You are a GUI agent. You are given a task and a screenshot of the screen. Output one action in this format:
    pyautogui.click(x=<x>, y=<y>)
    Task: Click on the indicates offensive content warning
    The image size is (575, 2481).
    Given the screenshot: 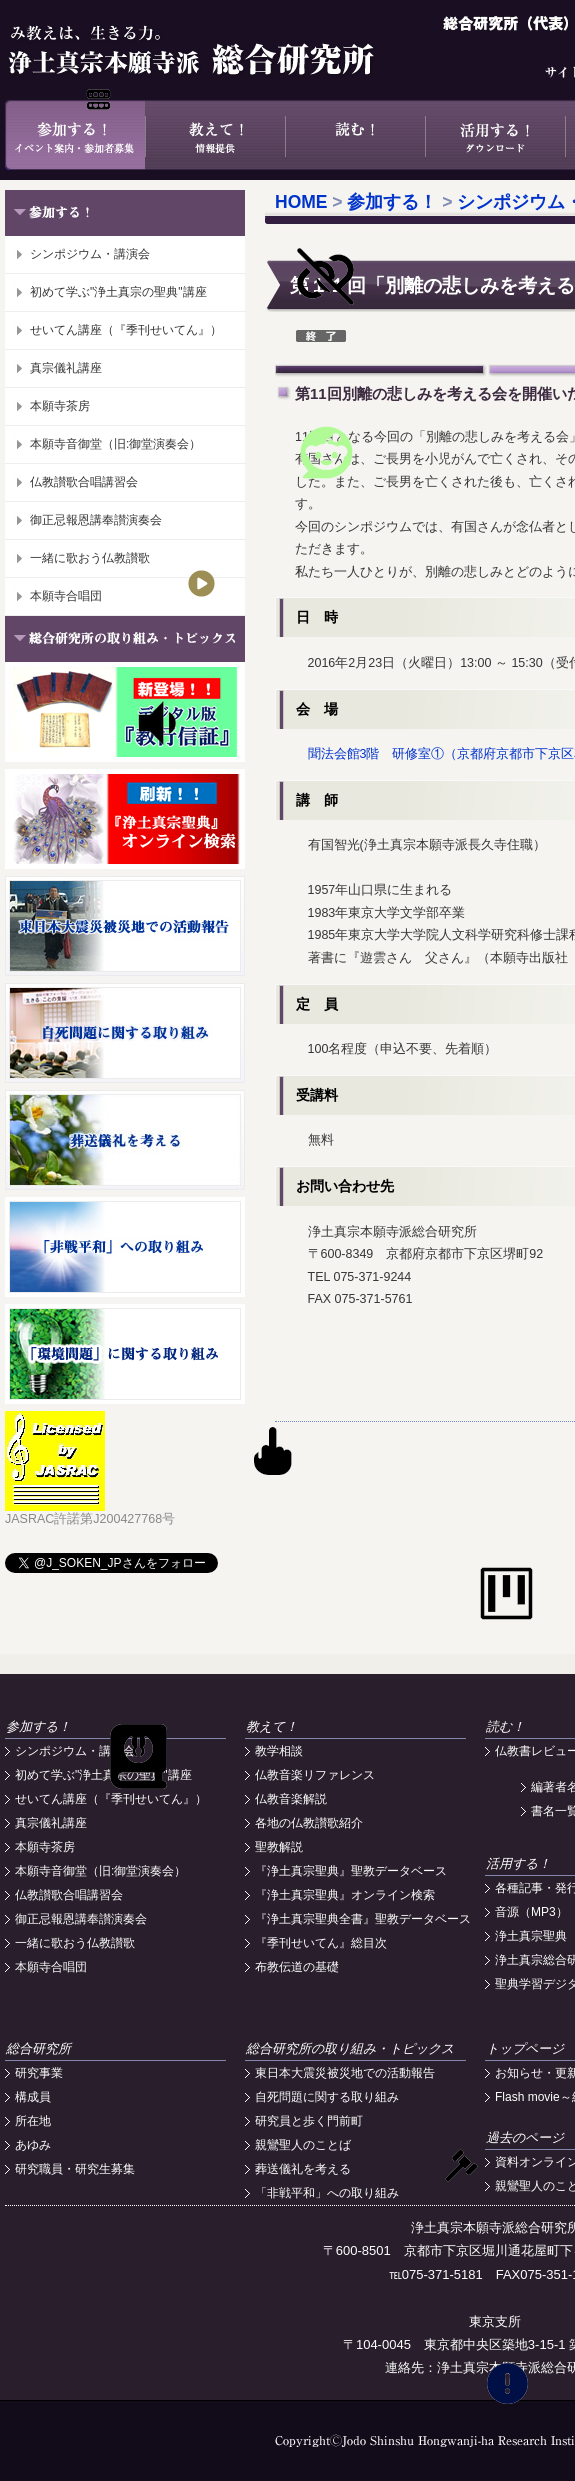 What is the action you would take?
    pyautogui.click(x=272, y=1451)
    